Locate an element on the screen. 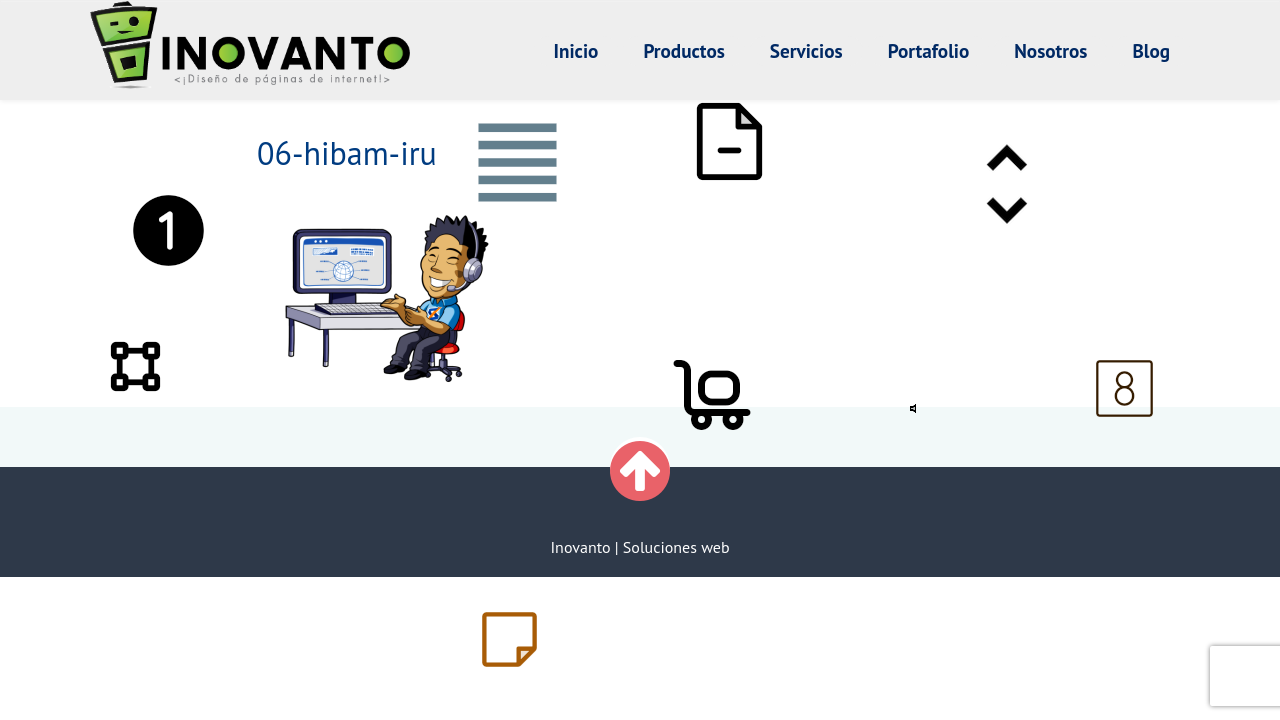 The image size is (1280, 720). view shipping or delivery status is located at coordinates (712, 395).